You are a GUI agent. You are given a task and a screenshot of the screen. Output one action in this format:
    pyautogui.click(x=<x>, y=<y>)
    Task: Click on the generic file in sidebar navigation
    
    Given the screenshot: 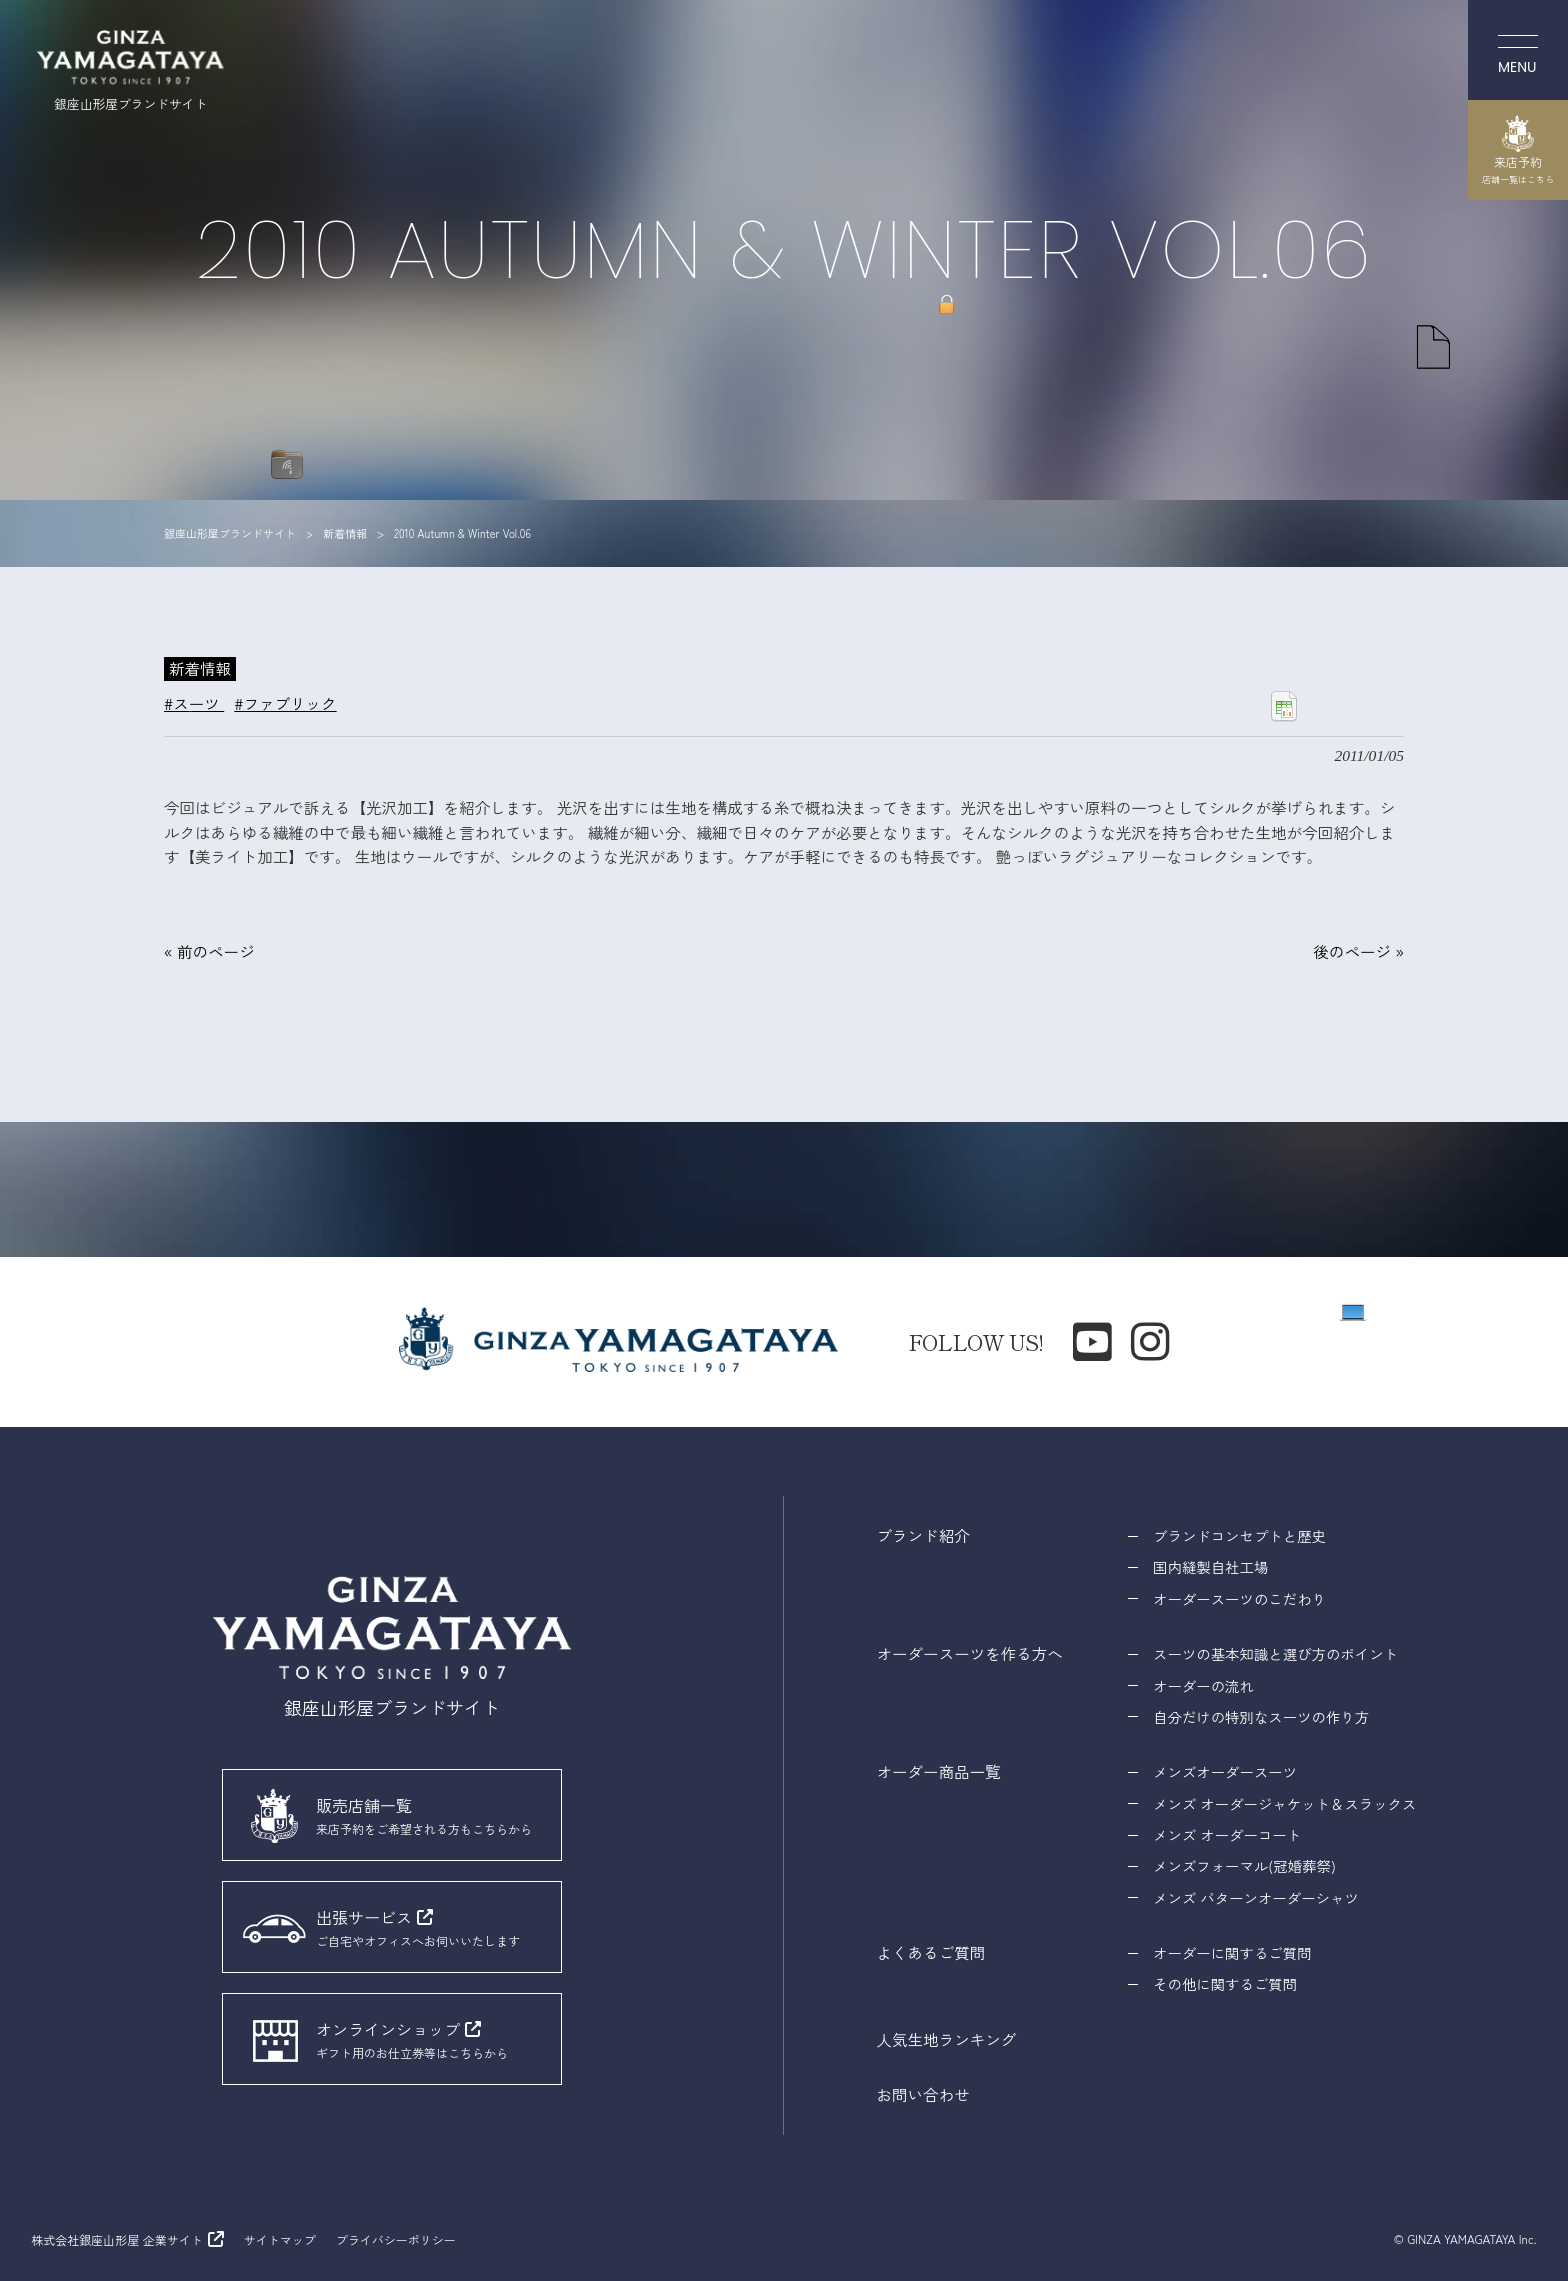 What is the action you would take?
    pyautogui.click(x=1433, y=347)
    